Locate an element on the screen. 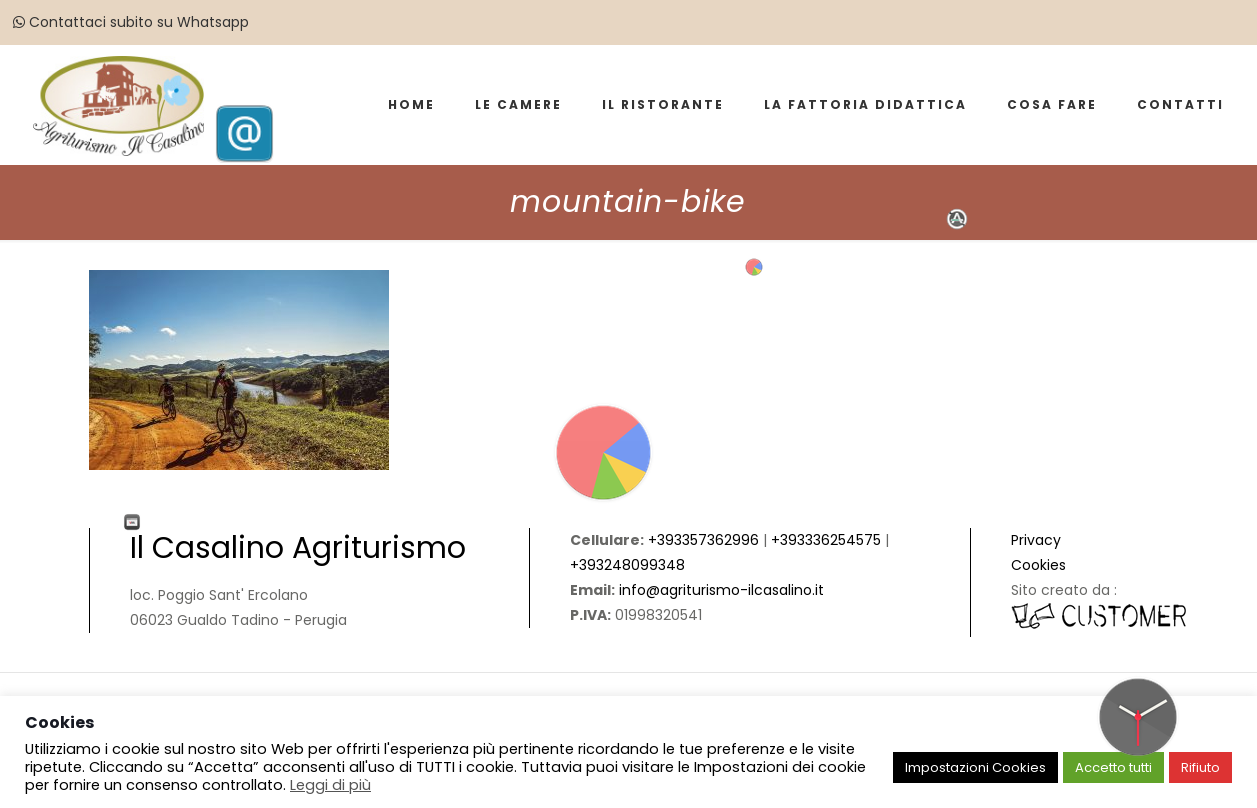 The height and width of the screenshot is (808, 1257). open disk usage analyzer app is located at coordinates (603, 452).